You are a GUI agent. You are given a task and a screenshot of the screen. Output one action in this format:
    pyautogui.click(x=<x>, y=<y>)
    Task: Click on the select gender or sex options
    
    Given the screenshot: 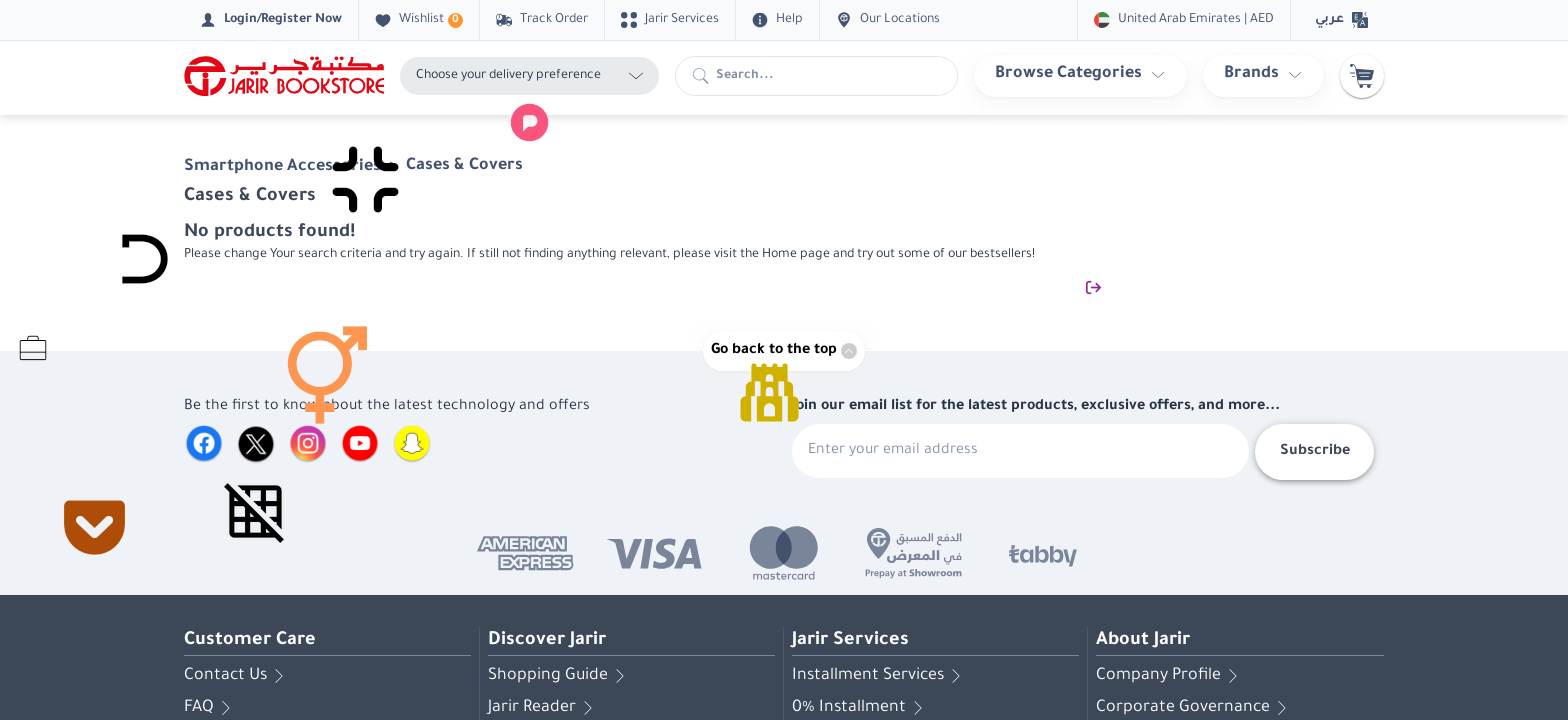 What is the action you would take?
    pyautogui.click(x=328, y=375)
    